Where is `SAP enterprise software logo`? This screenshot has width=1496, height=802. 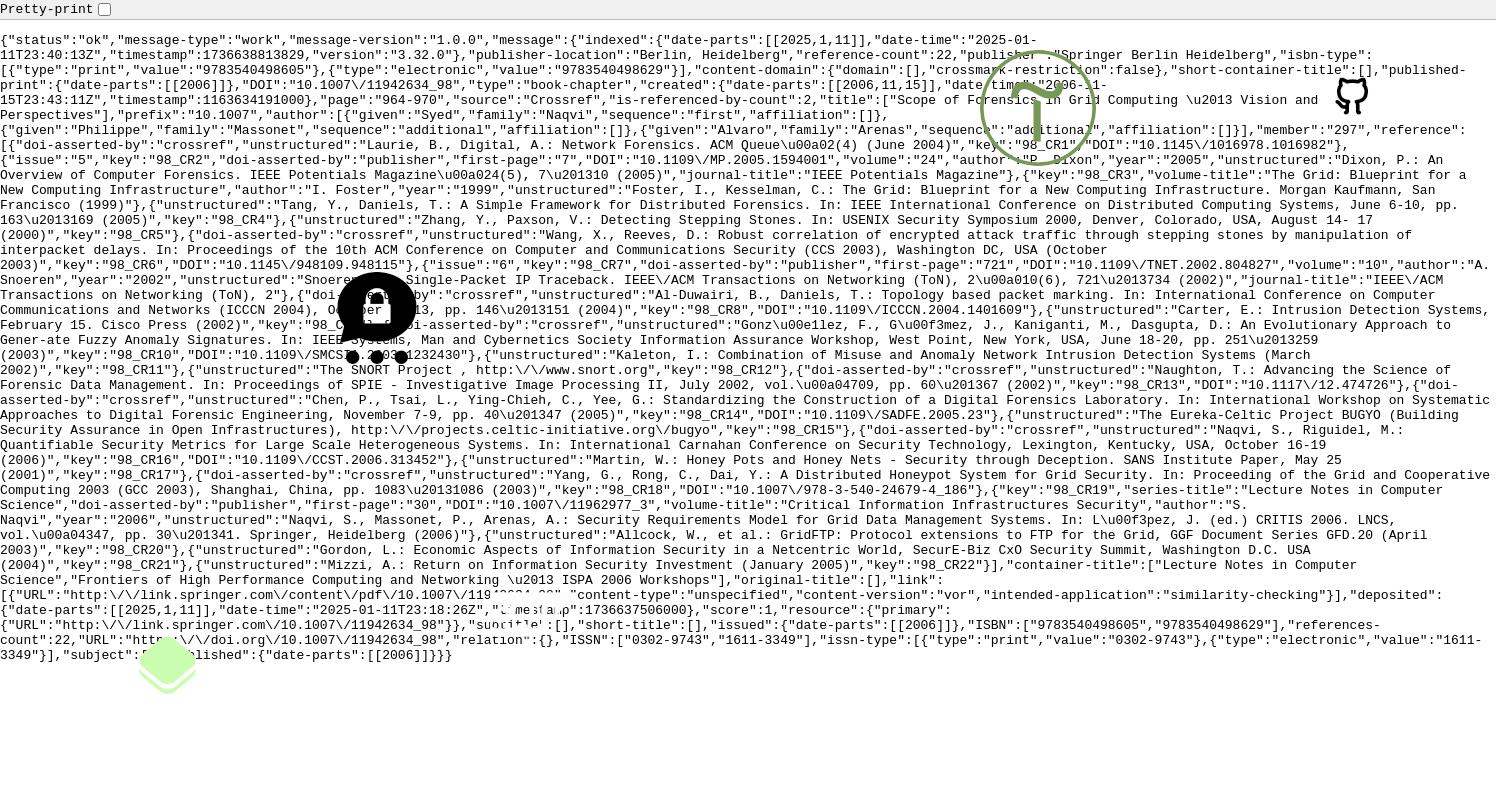
SAP enterprise software logo is located at coordinates (534, 614).